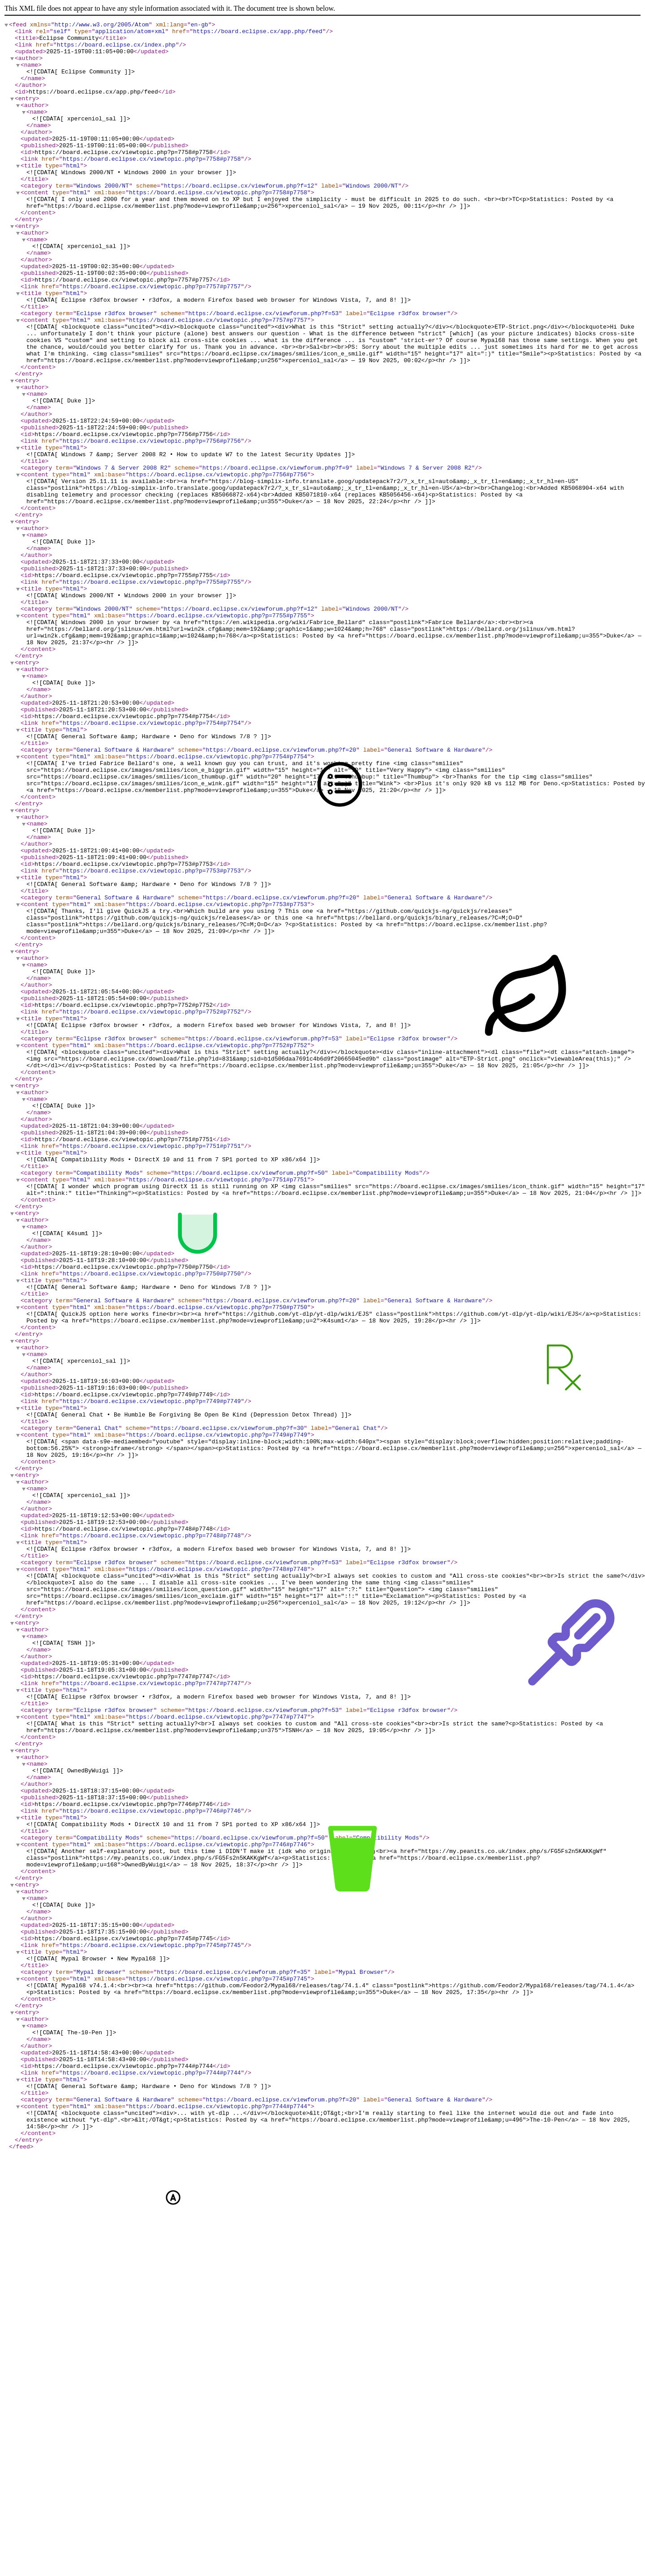 The width and height of the screenshot is (645, 2576). I want to click on xbox controller A button indicator, so click(173, 2197).